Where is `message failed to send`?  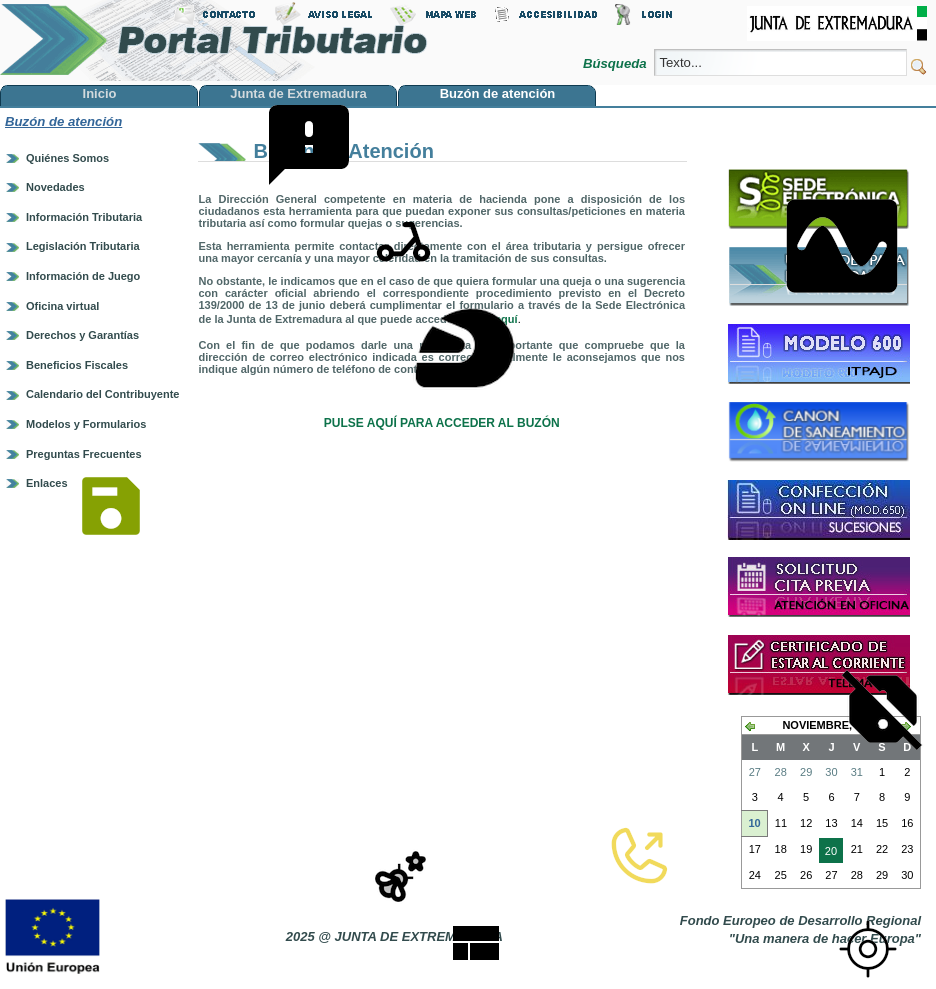
message failed to send is located at coordinates (309, 145).